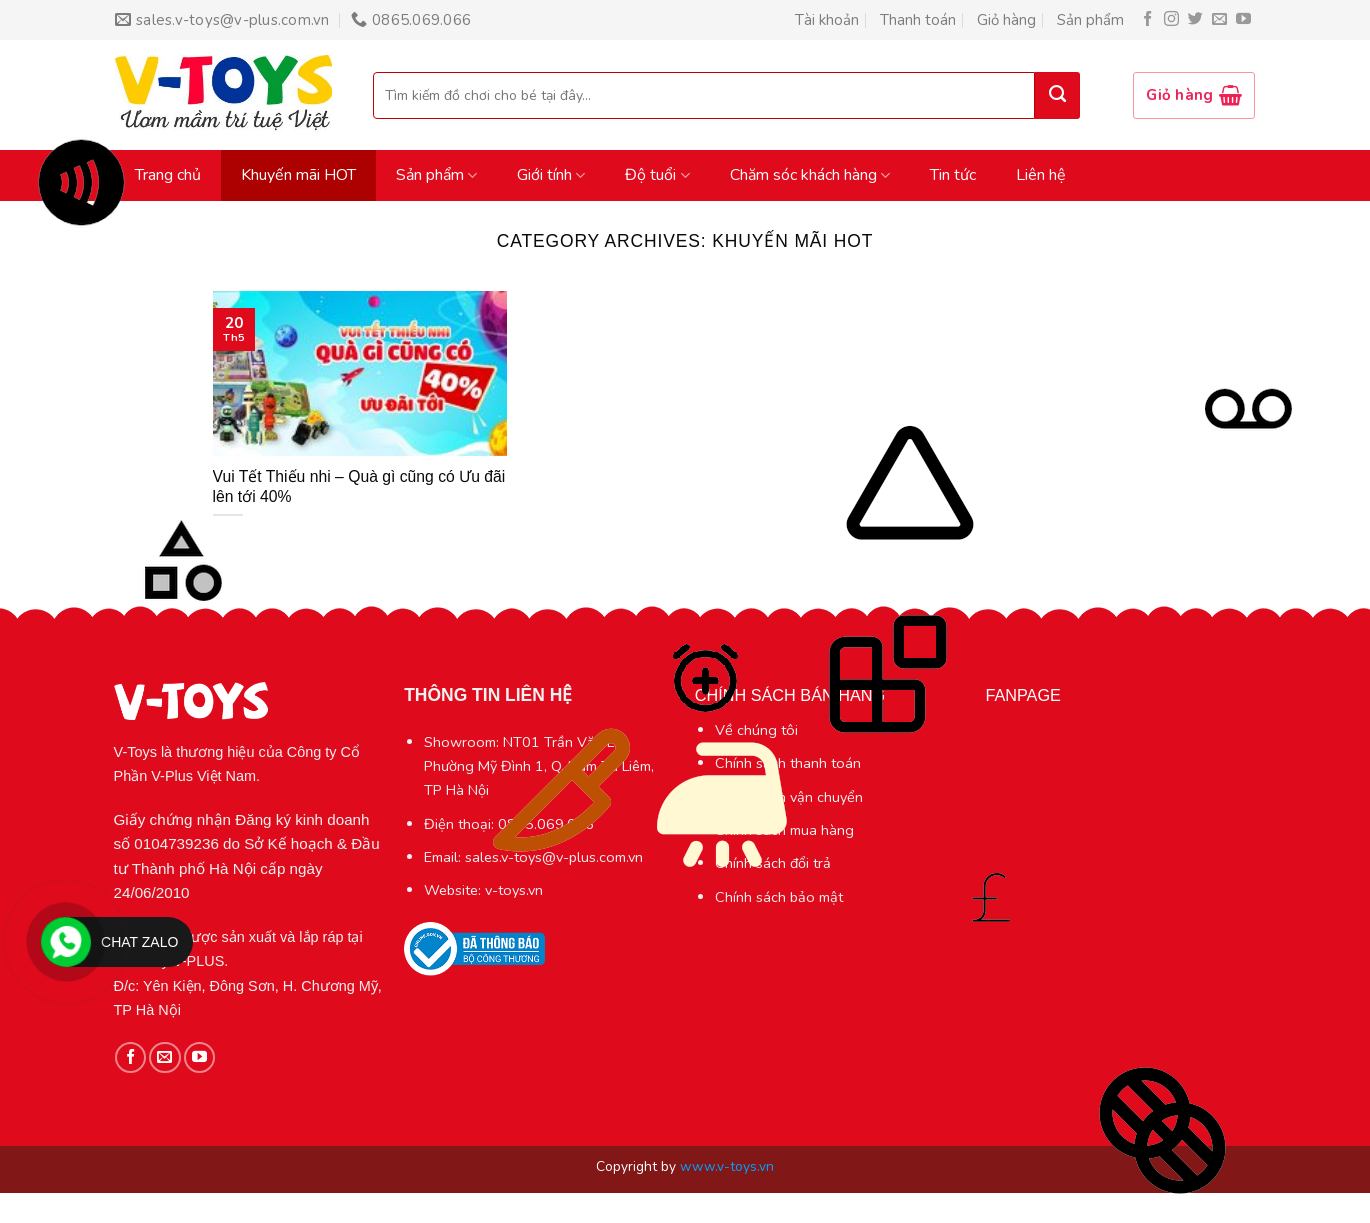 This screenshot has width=1370, height=1223. What do you see at coordinates (81, 182) in the screenshot?
I see `tap to pay with contactless payment` at bounding box center [81, 182].